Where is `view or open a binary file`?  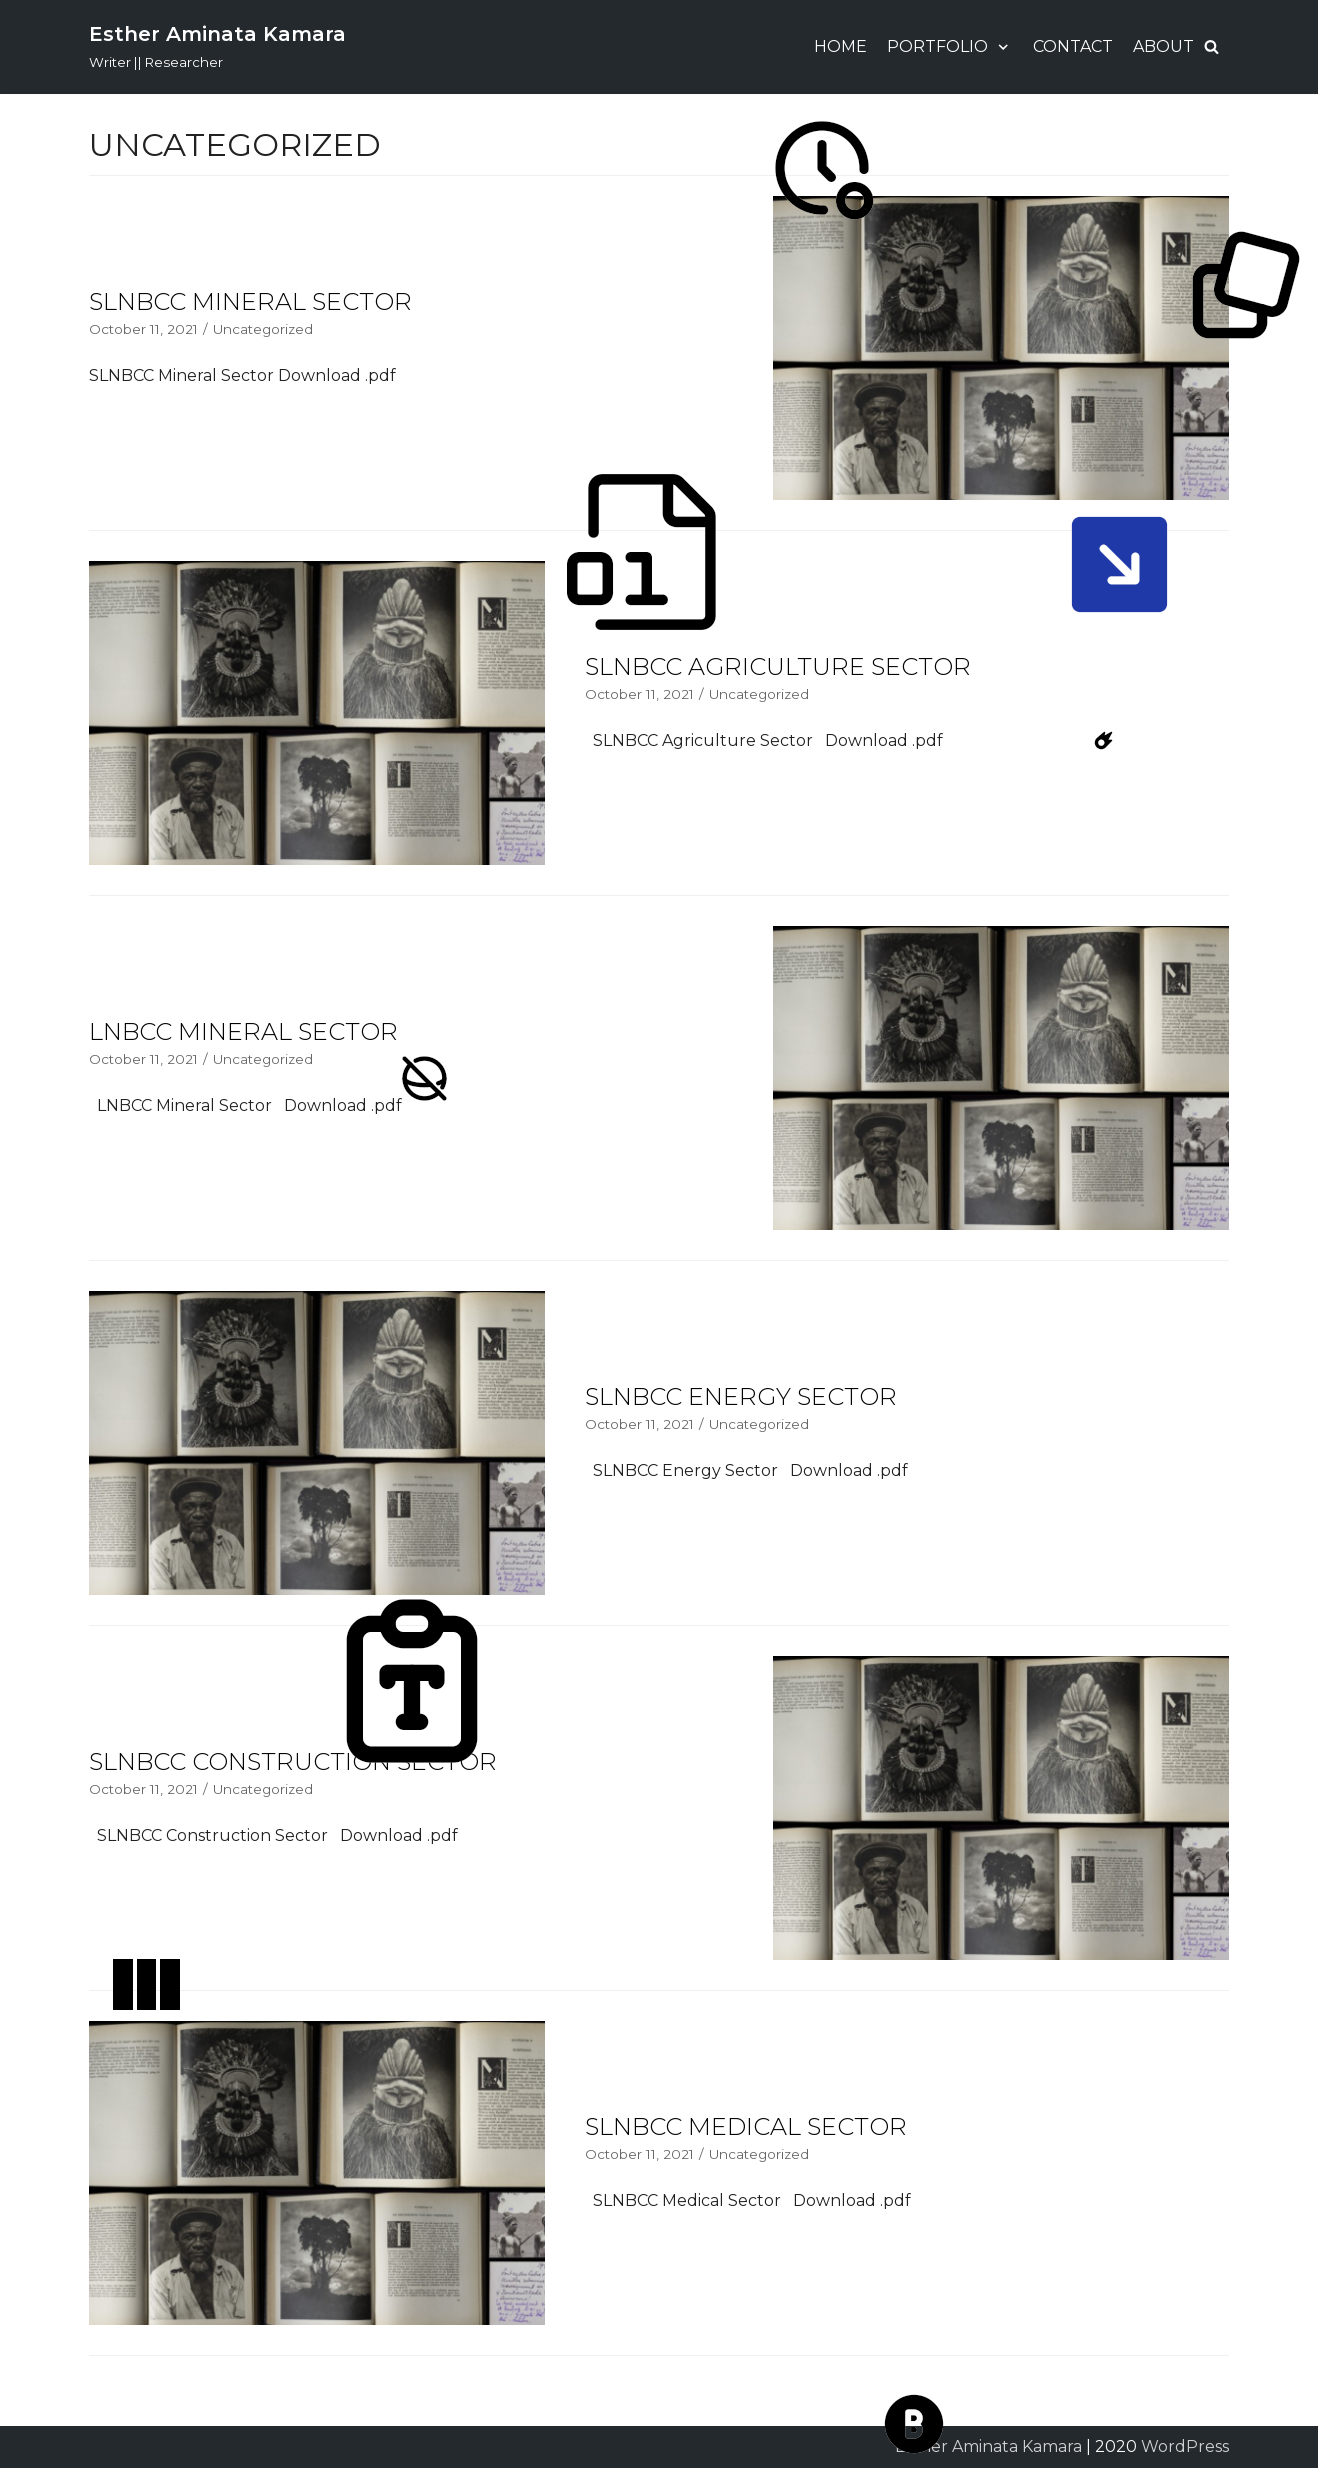 view or open a binary file is located at coordinates (652, 552).